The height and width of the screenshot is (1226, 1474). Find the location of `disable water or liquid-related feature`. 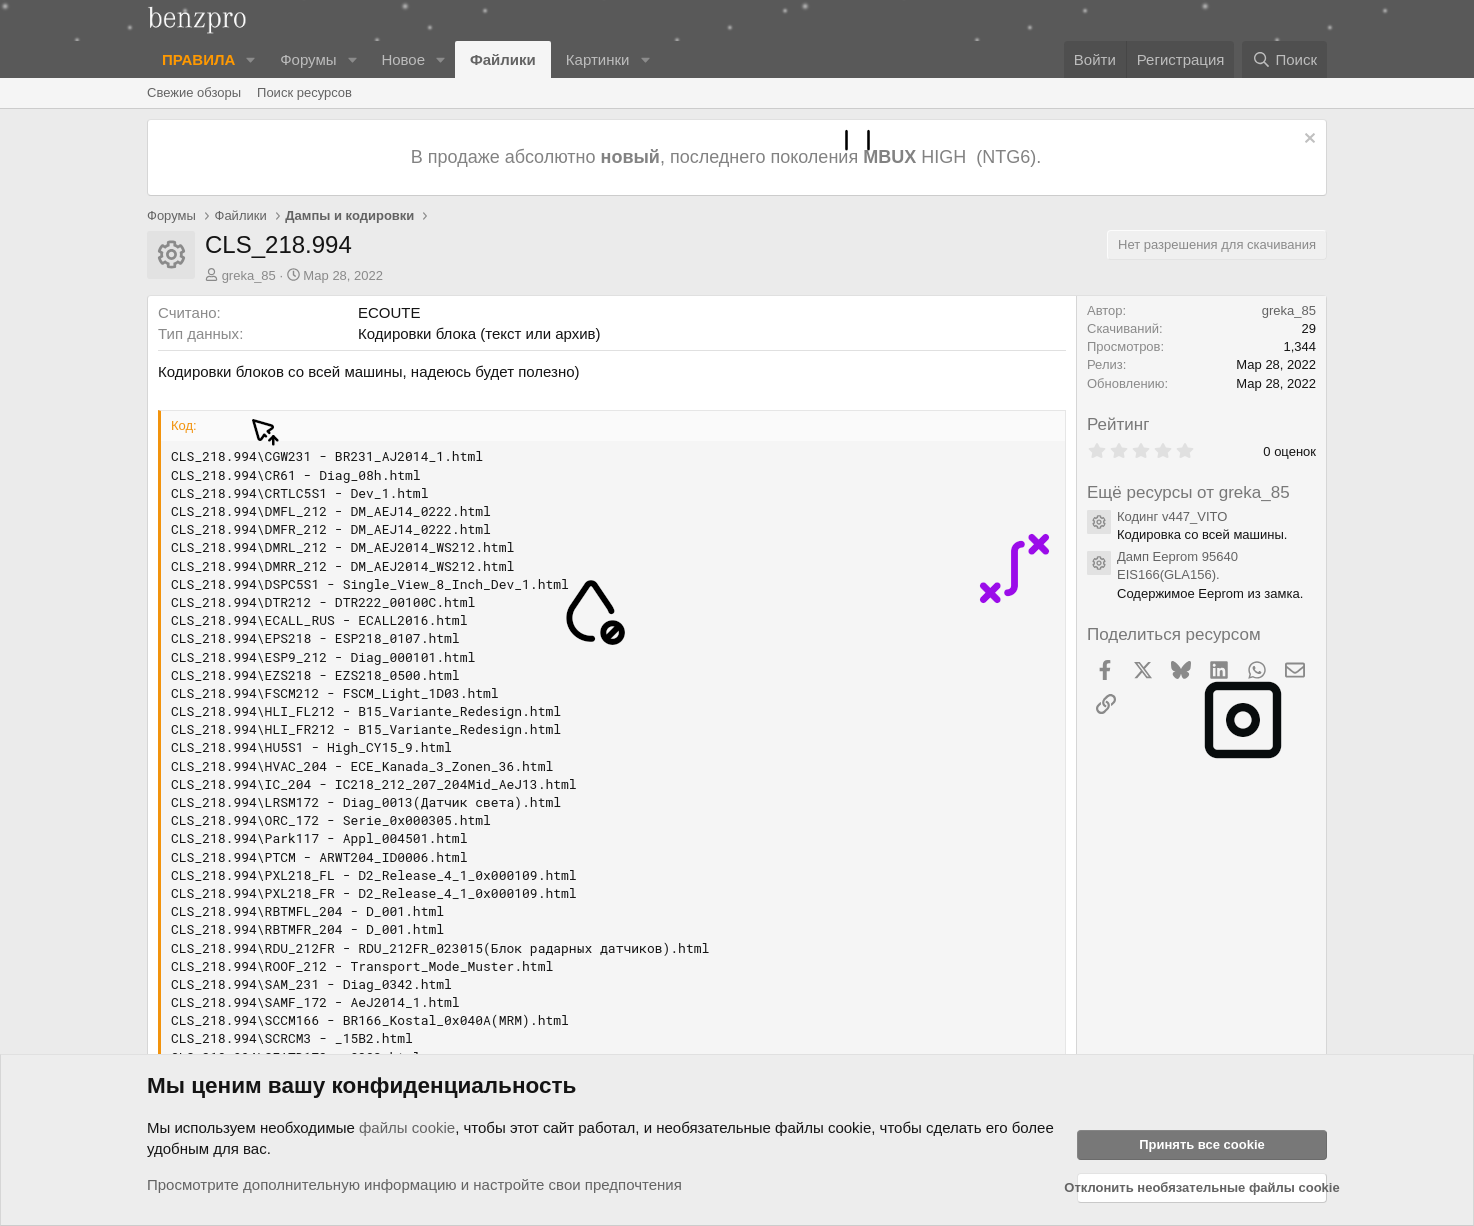

disable water or liquid-related feature is located at coordinates (591, 611).